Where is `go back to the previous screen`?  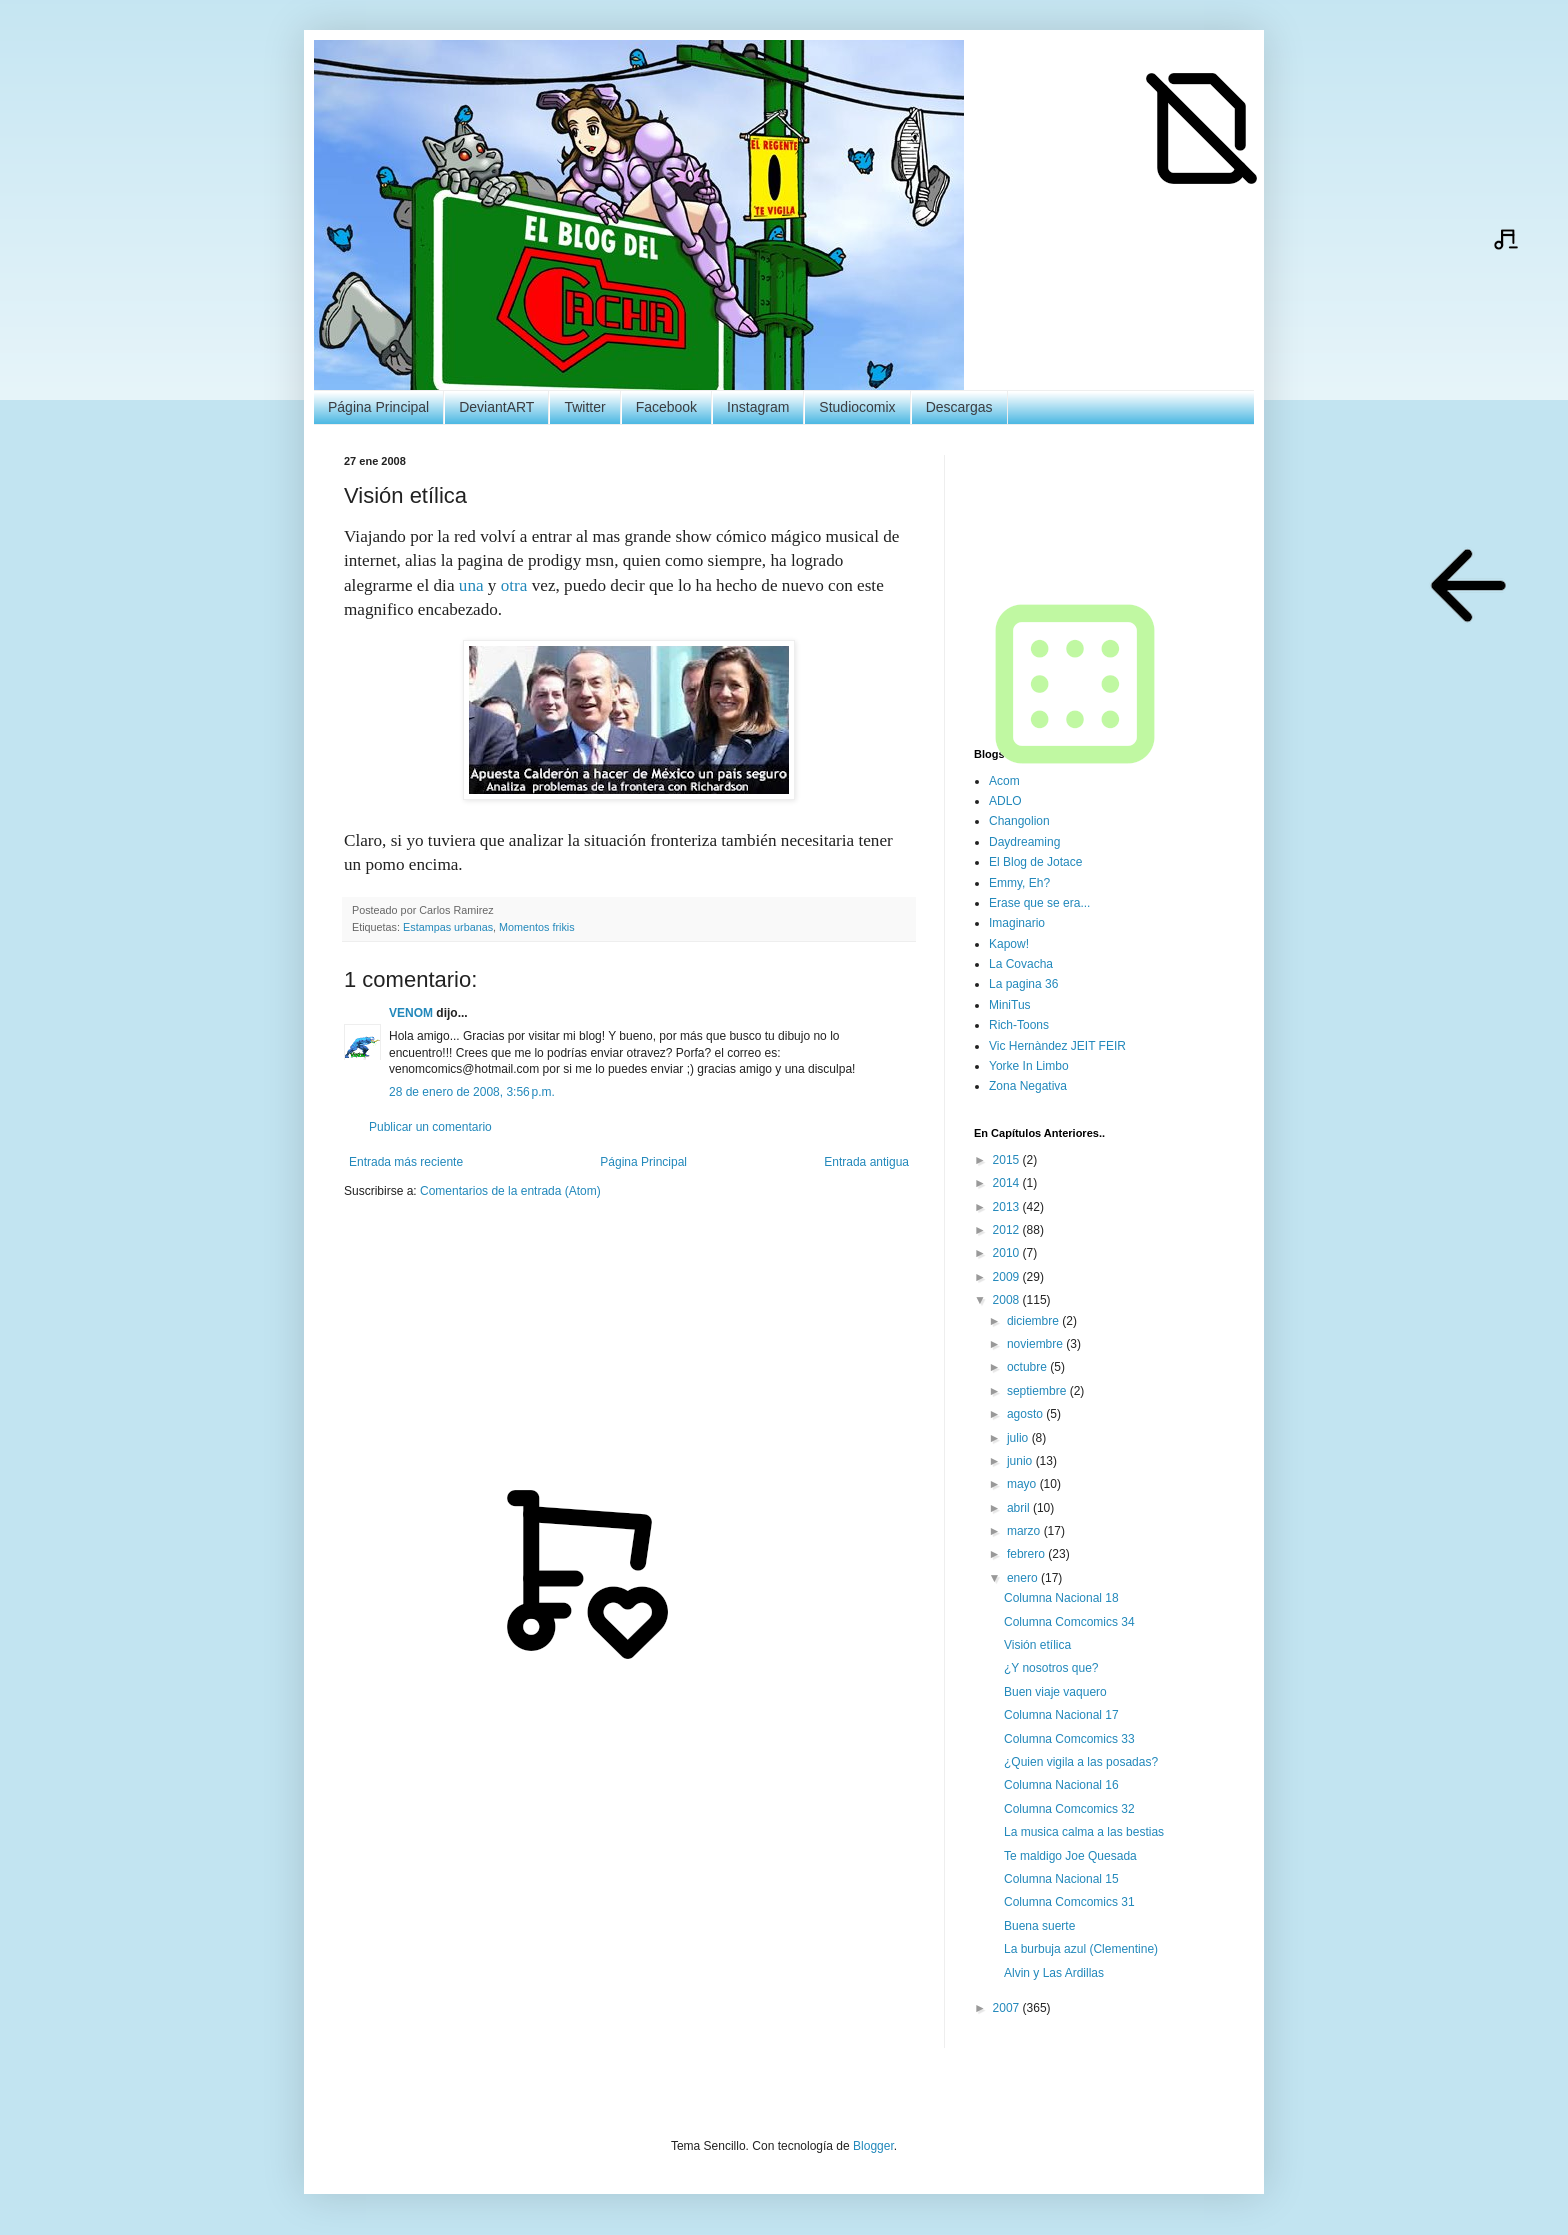 go back to the previous screen is located at coordinates (1467, 585).